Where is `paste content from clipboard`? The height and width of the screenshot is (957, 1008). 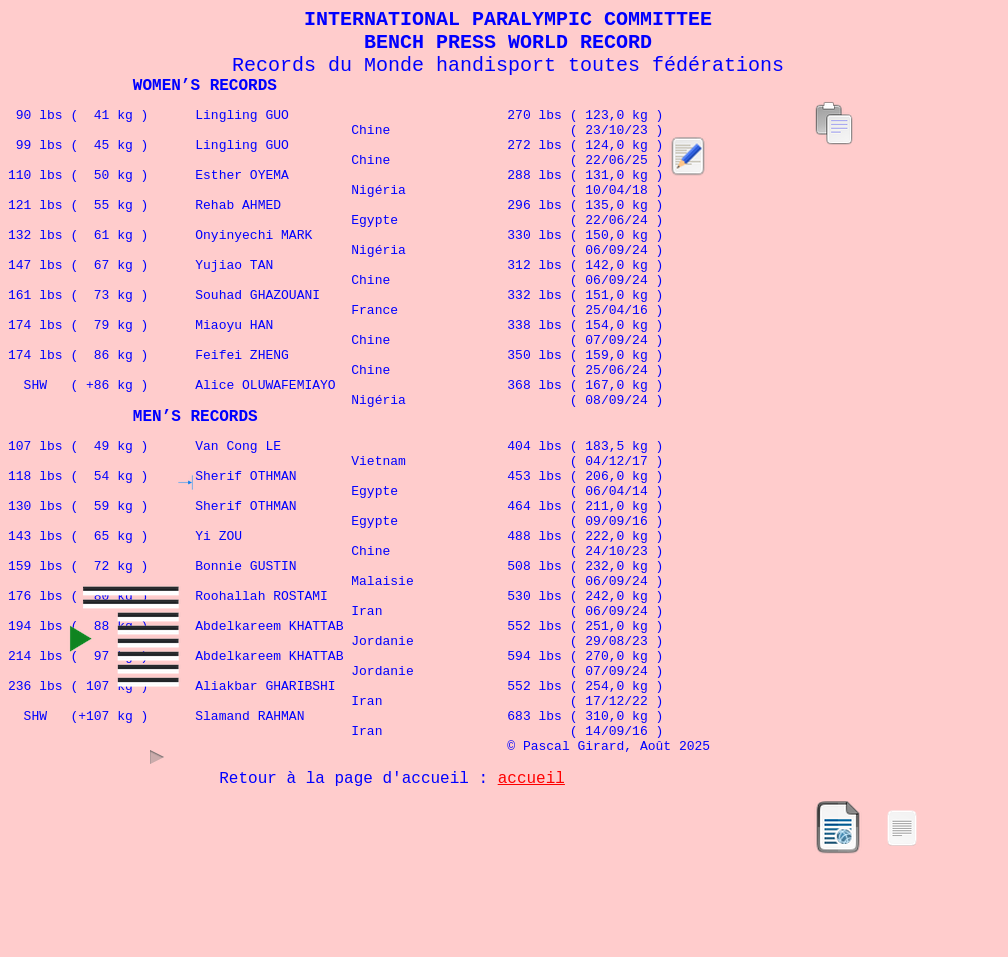
paste content from clipboard is located at coordinates (834, 123).